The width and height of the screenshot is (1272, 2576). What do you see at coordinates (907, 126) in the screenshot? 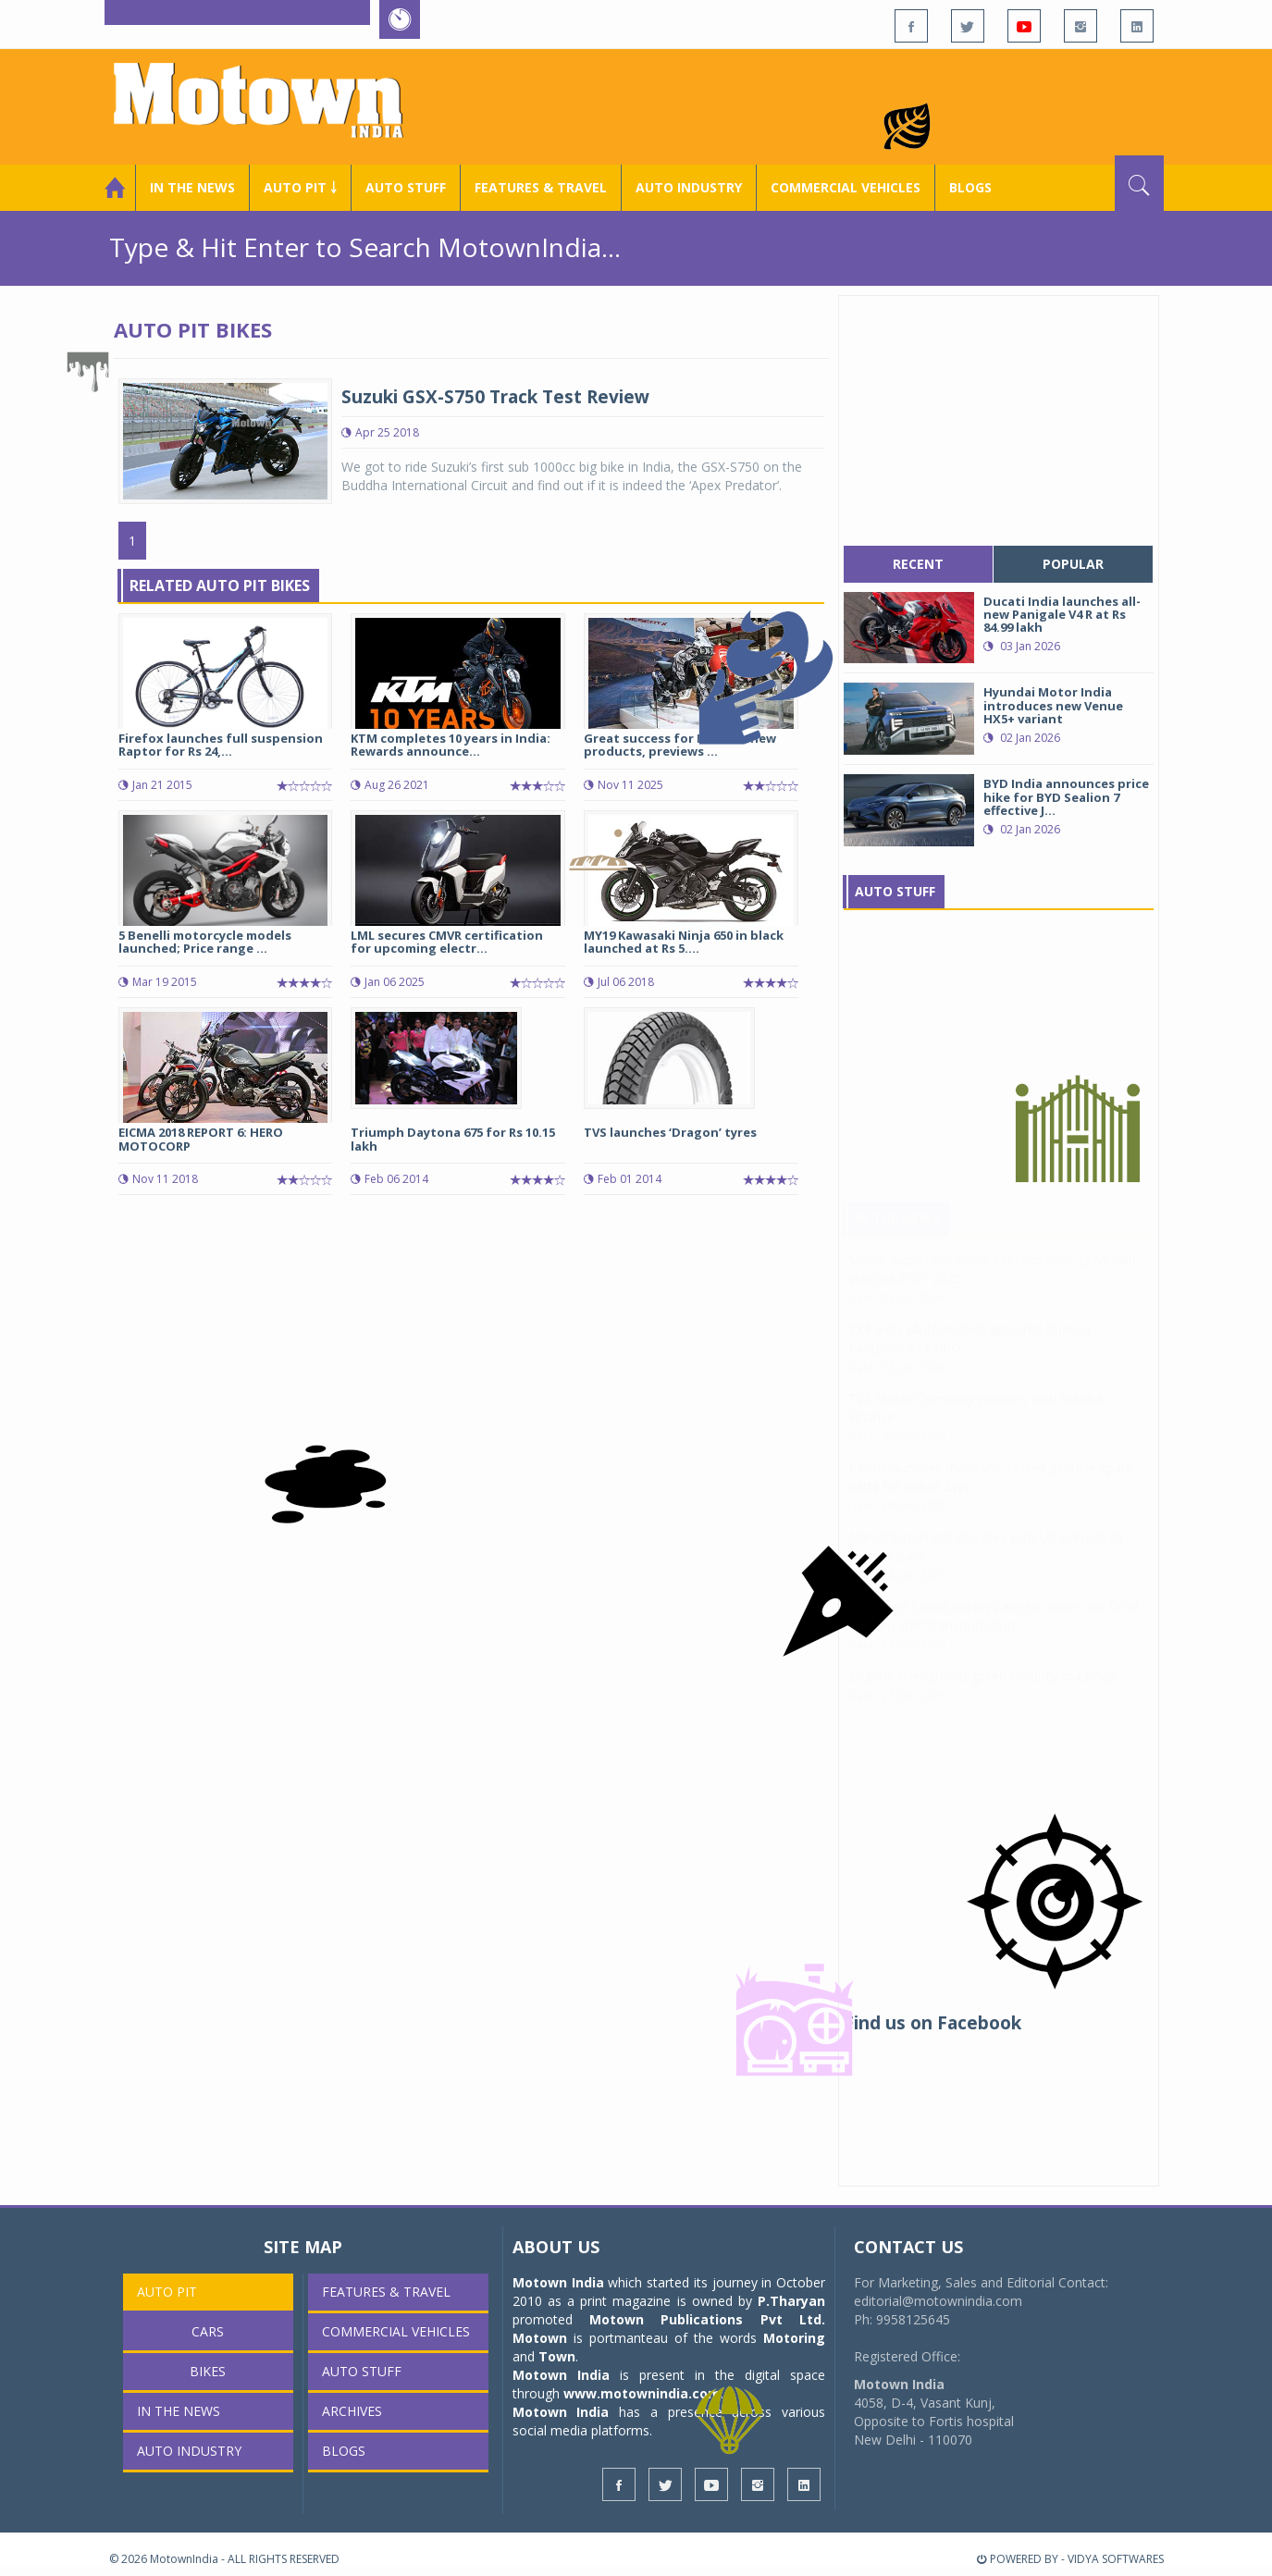
I see `represents a plant or nature category` at bounding box center [907, 126].